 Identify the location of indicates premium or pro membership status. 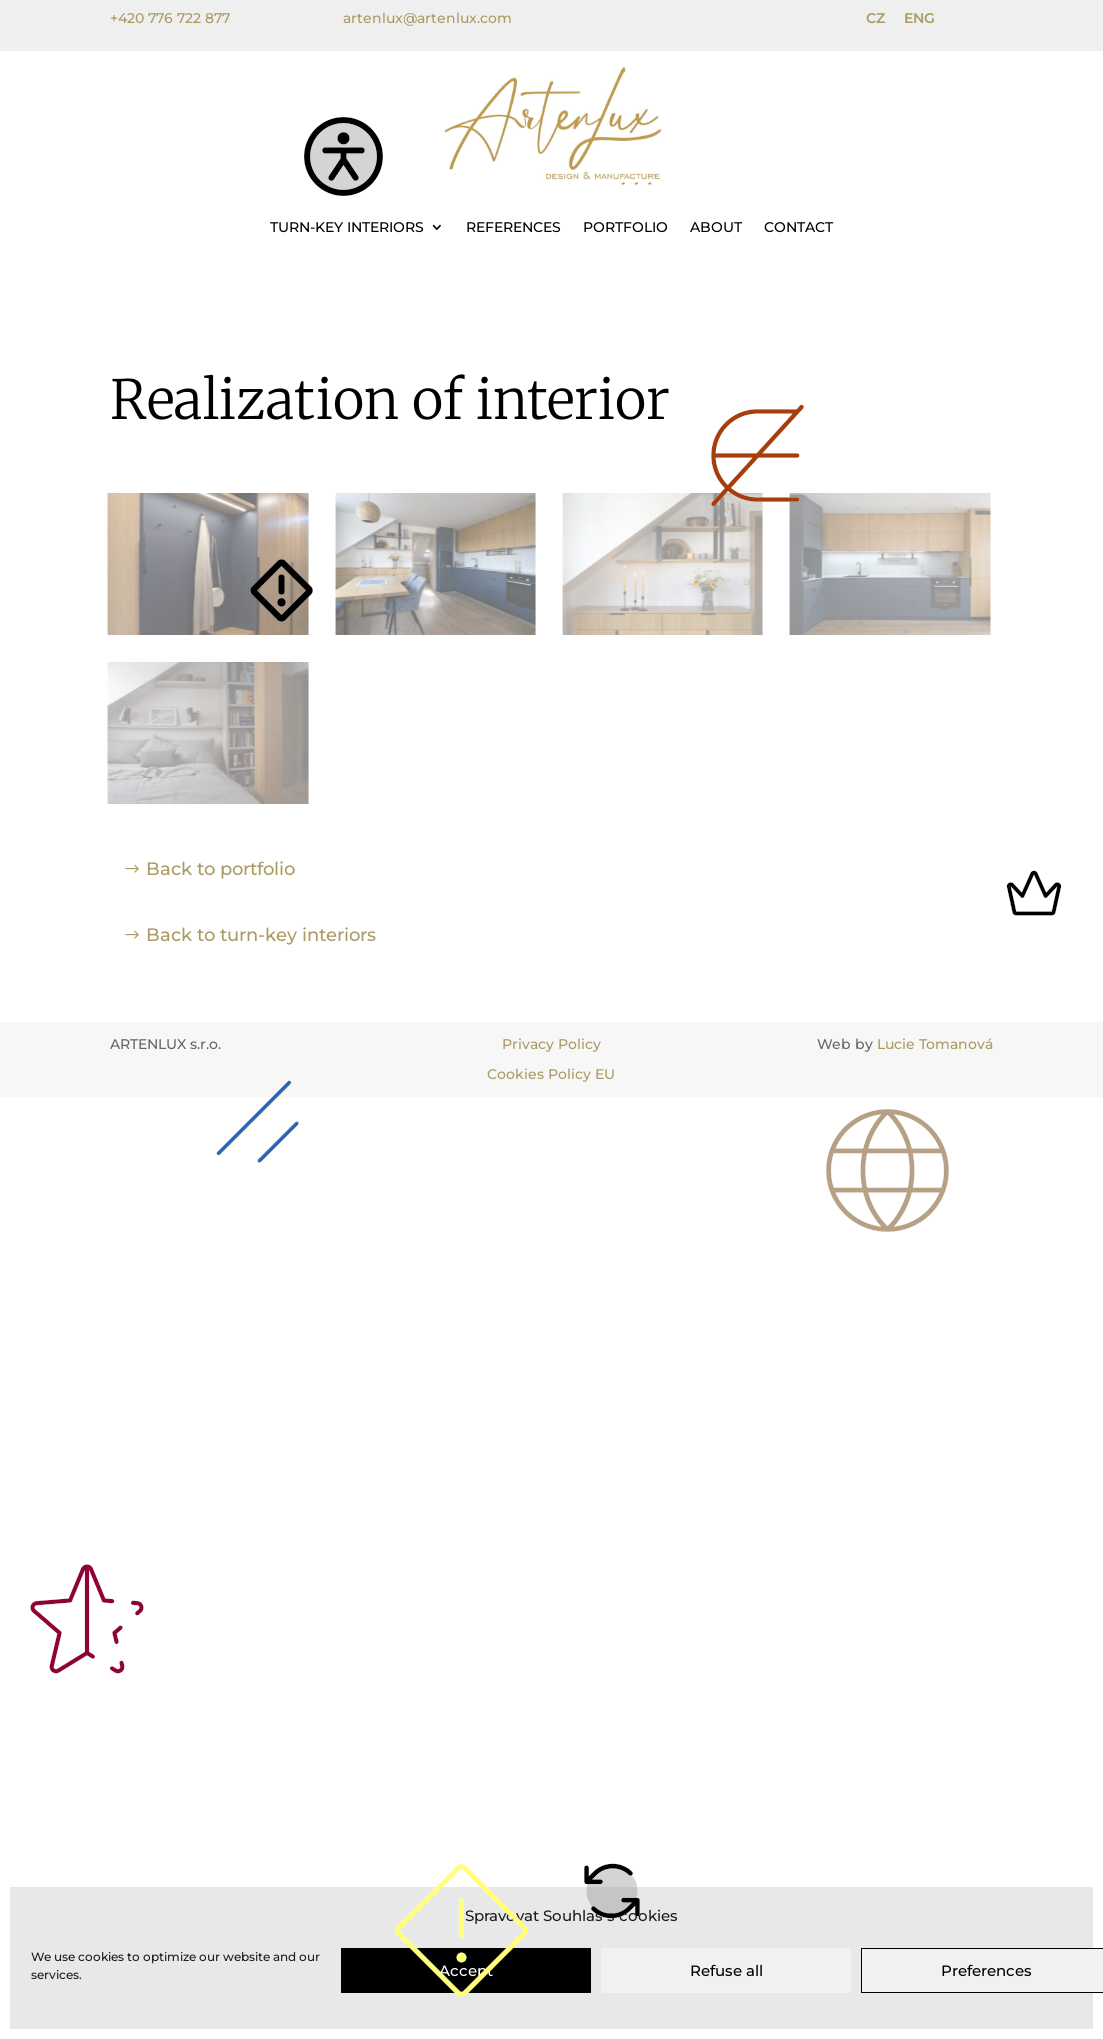
(1034, 896).